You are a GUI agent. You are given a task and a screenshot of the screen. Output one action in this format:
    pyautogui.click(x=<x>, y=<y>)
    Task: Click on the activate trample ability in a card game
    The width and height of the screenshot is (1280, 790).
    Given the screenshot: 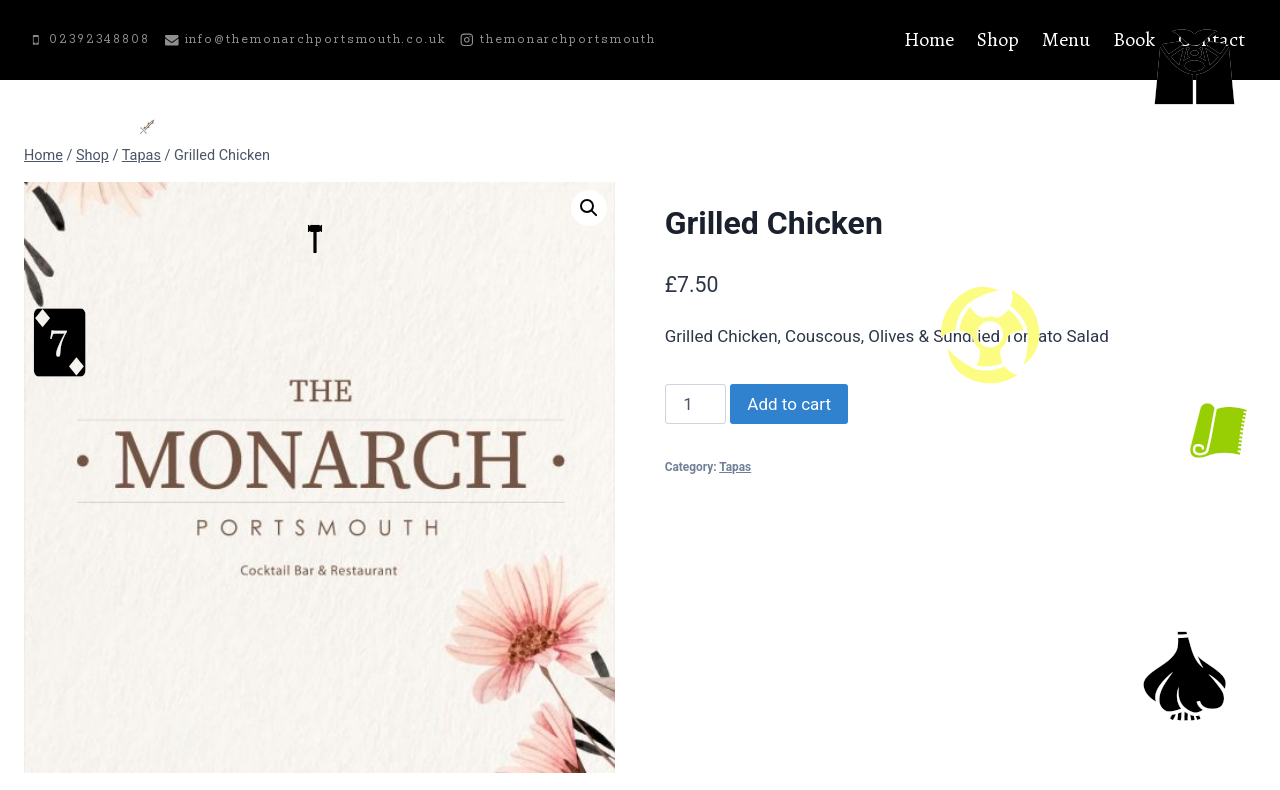 What is the action you would take?
    pyautogui.click(x=315, y=239)
    